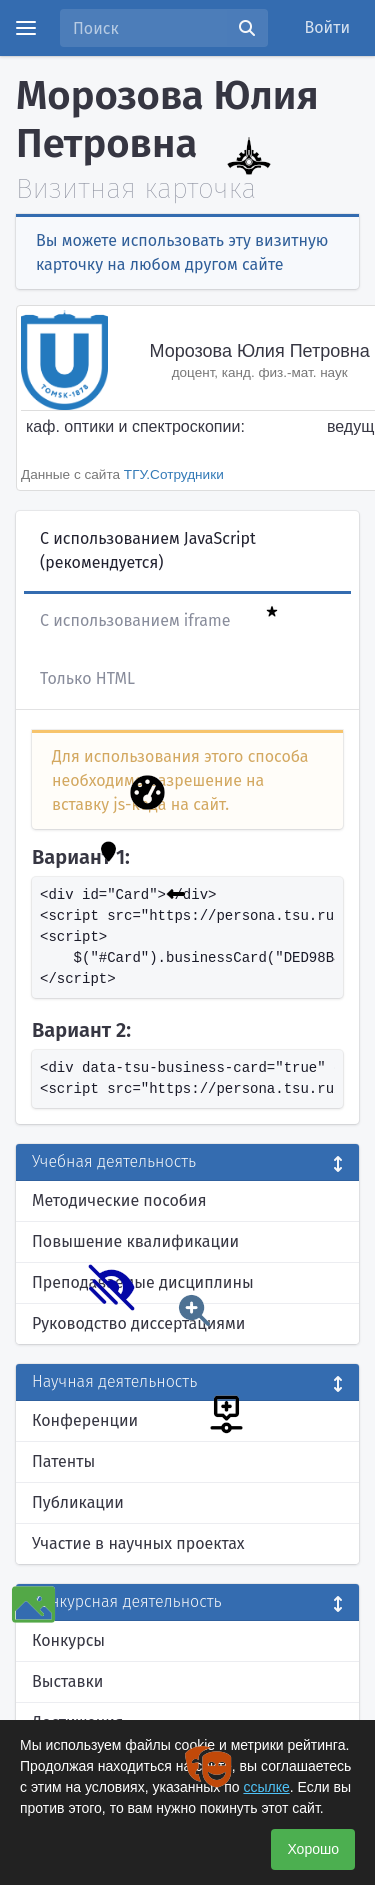  I want to click on galactic senate logo from star wars, so click(249, 156).